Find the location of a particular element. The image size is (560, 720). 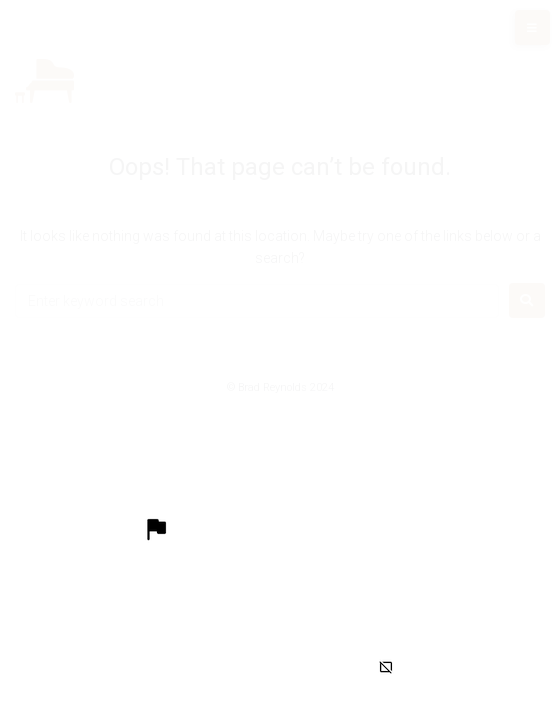

flag or mark an item for review is located at coordinates (156, 529).